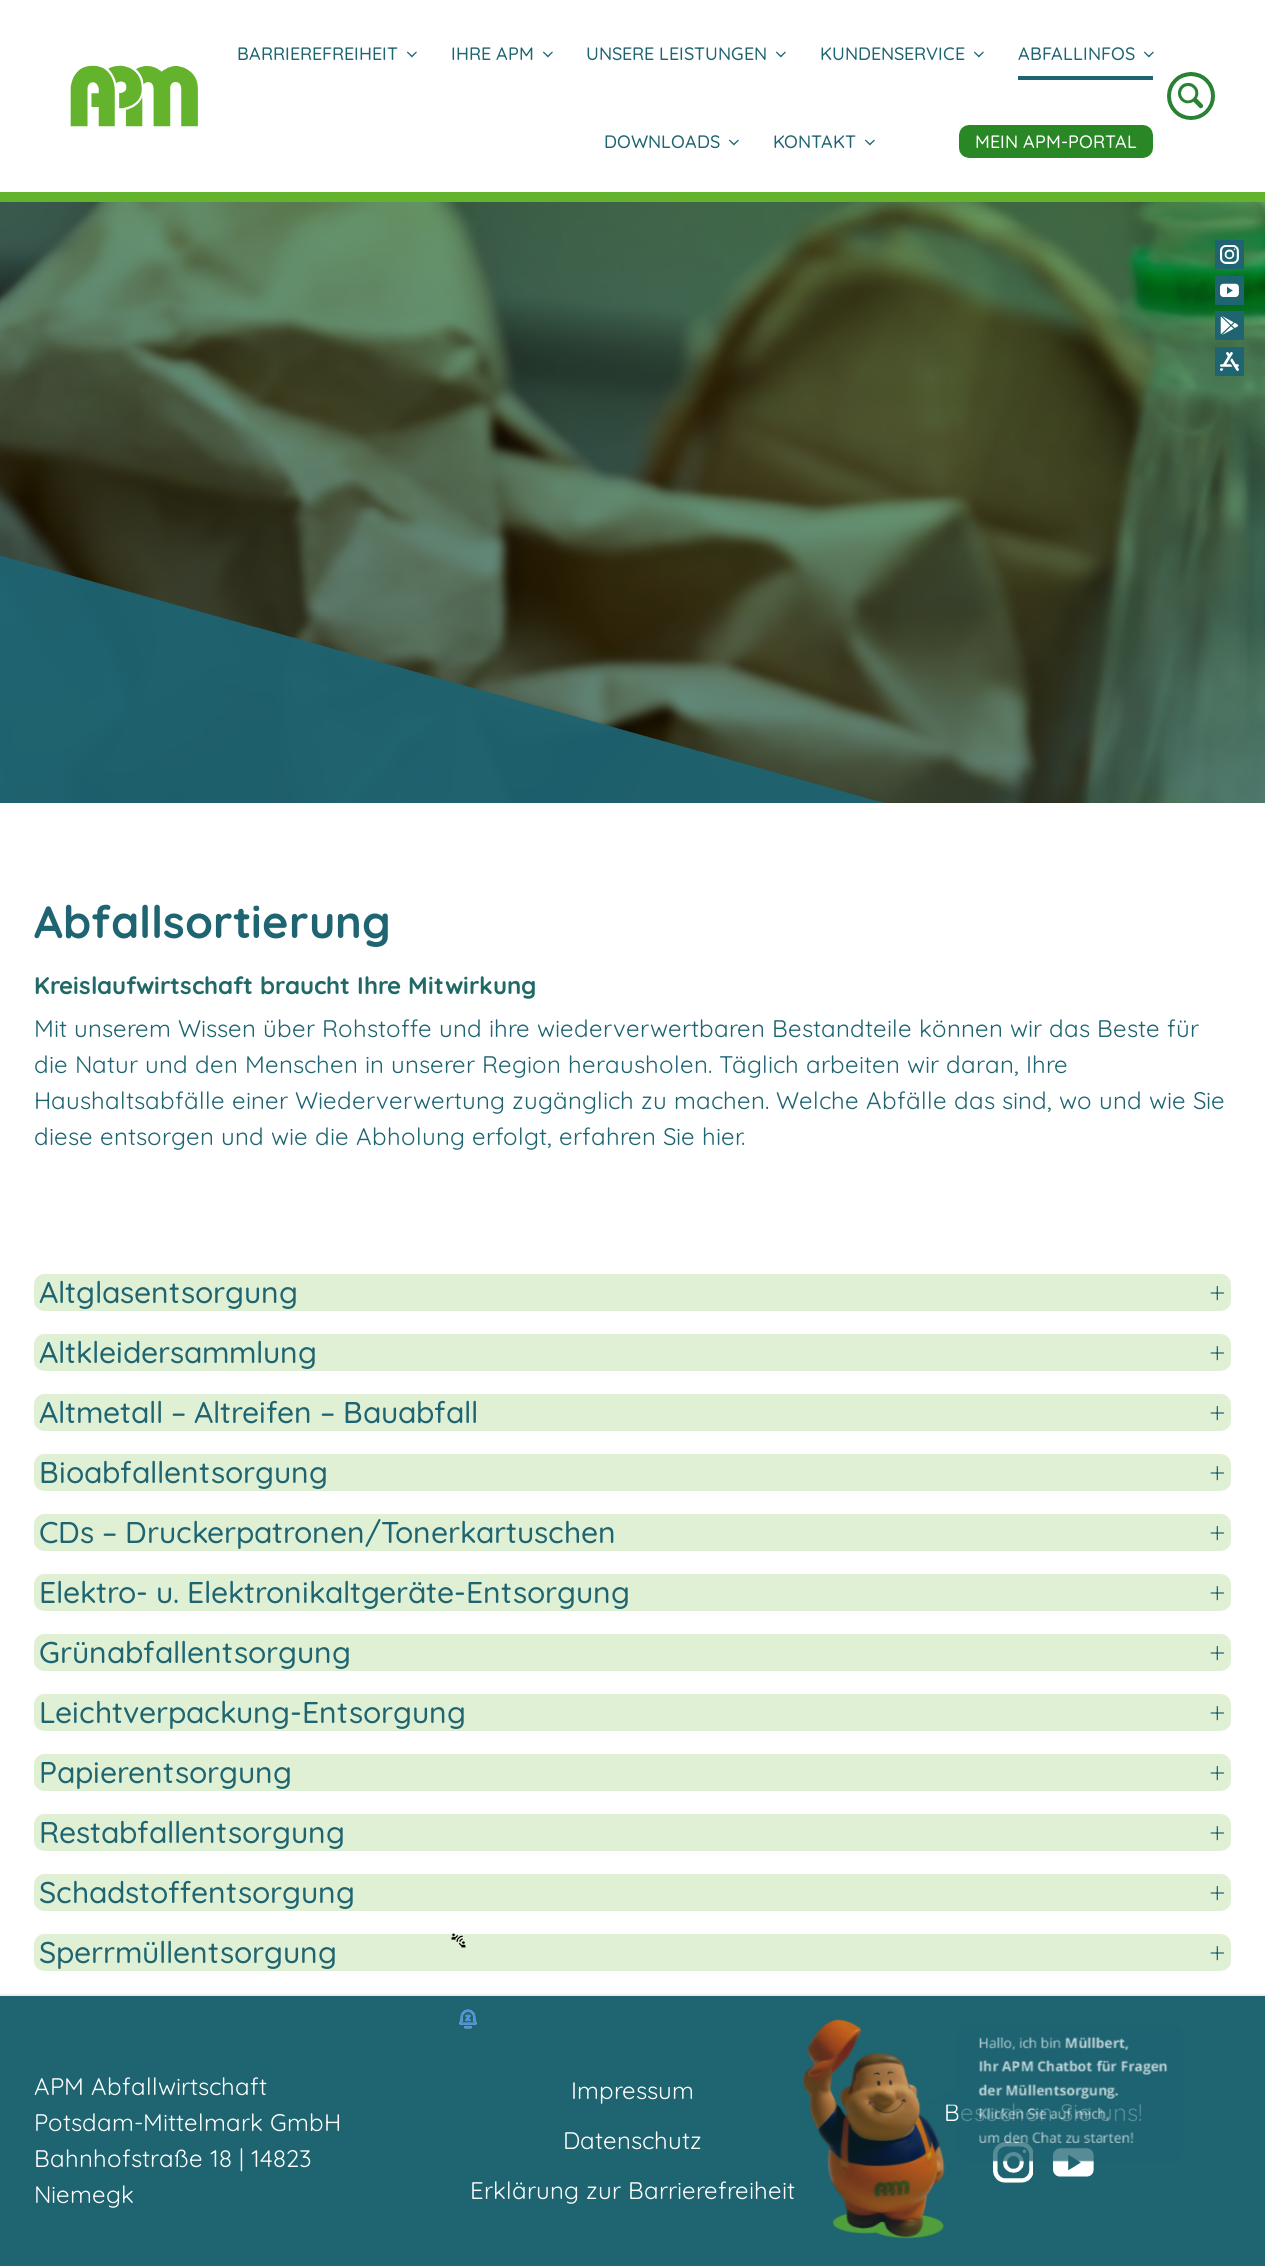 The width and height of the screenshot is (1265, 2266). What do you see at coordinates (468, 2019) in the screenshot?
I see `snooze notifications` at bounding box center [468, 2019].